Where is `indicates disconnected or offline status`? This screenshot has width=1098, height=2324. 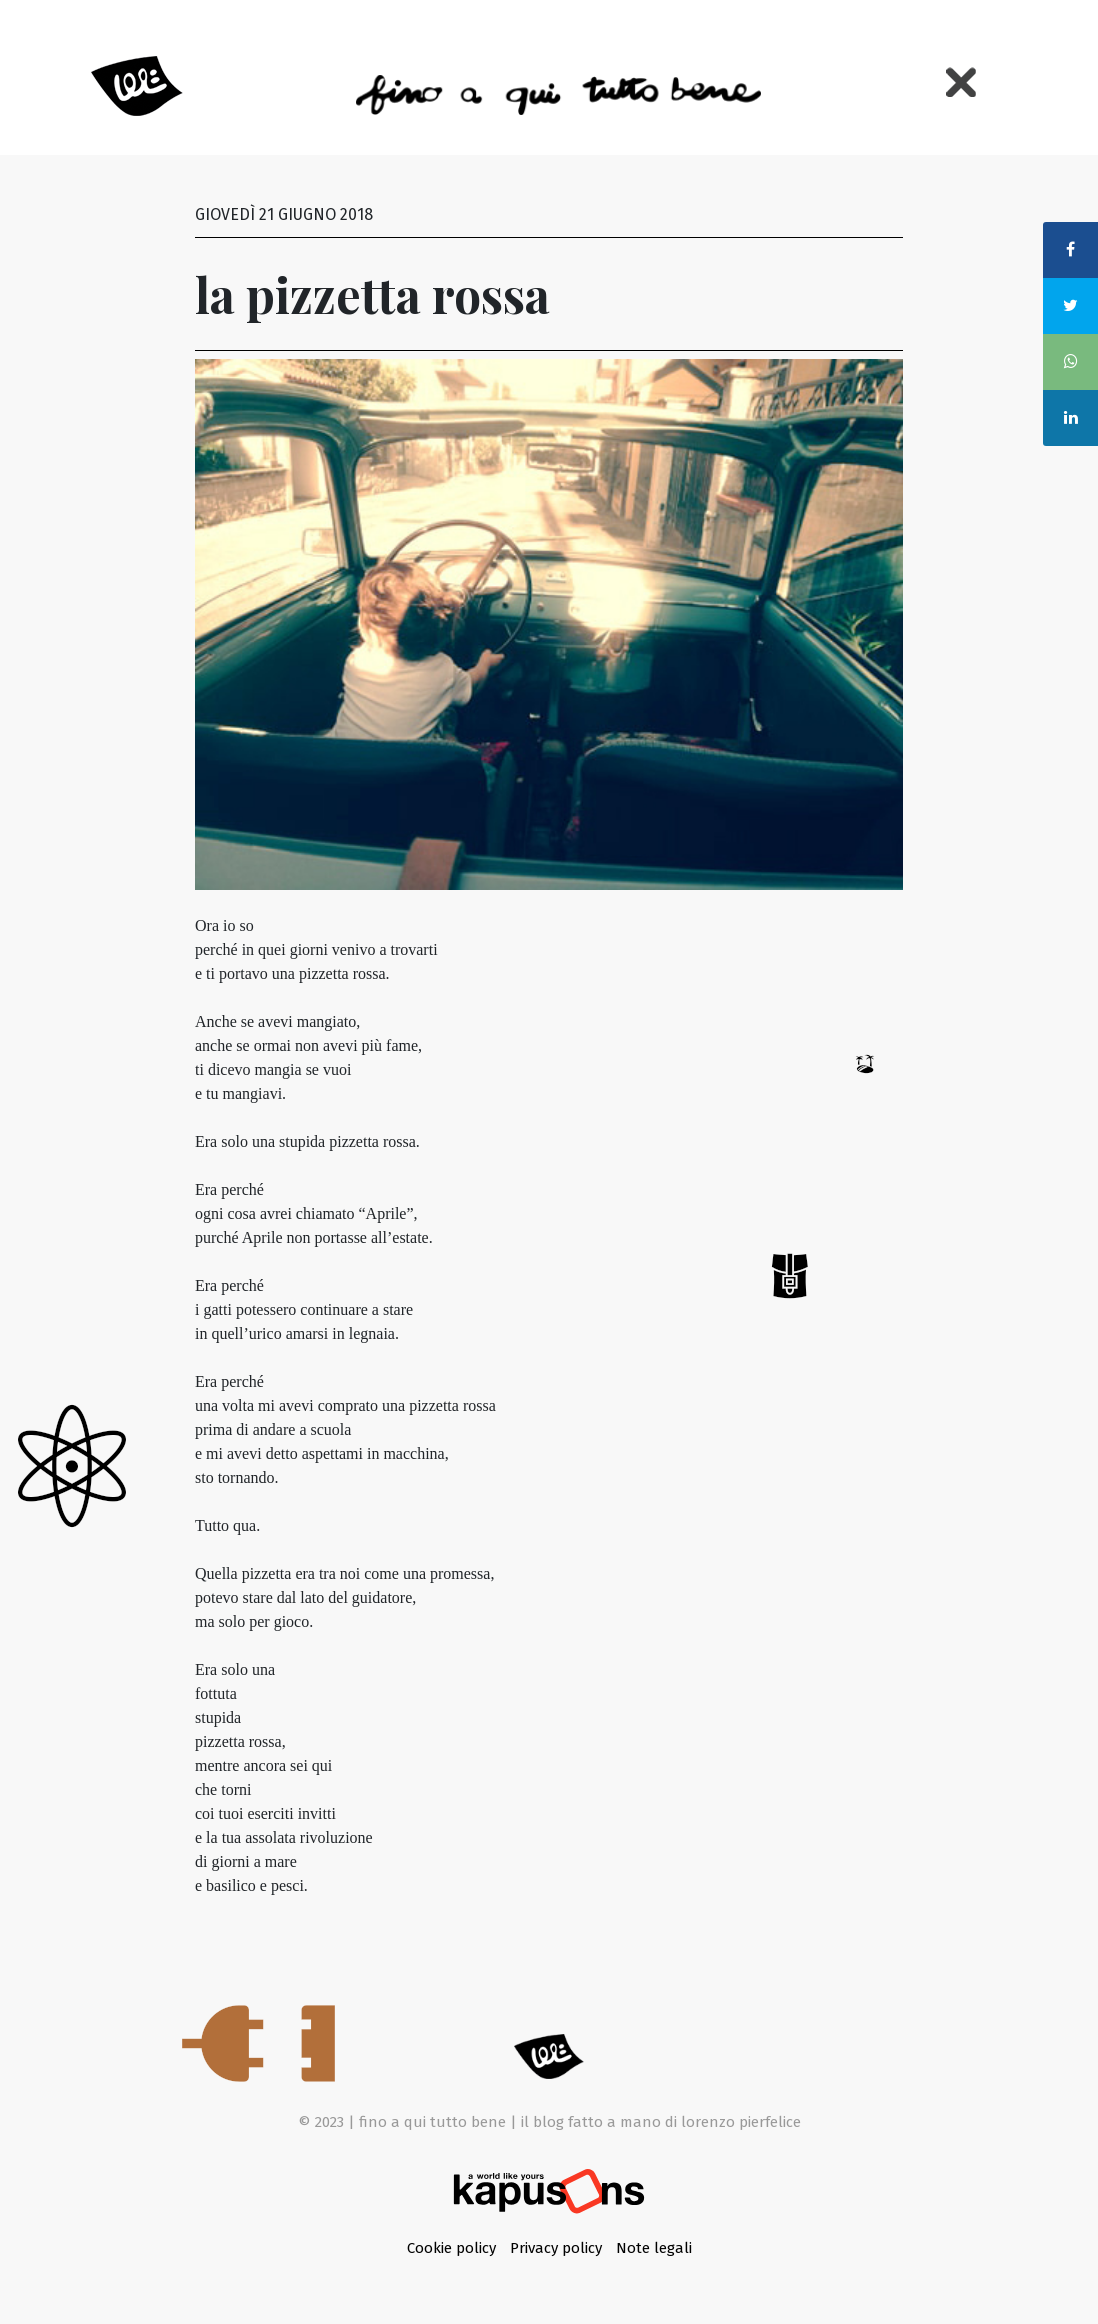
indicates disconnected or offline status is located at coordinates (258, 2043).